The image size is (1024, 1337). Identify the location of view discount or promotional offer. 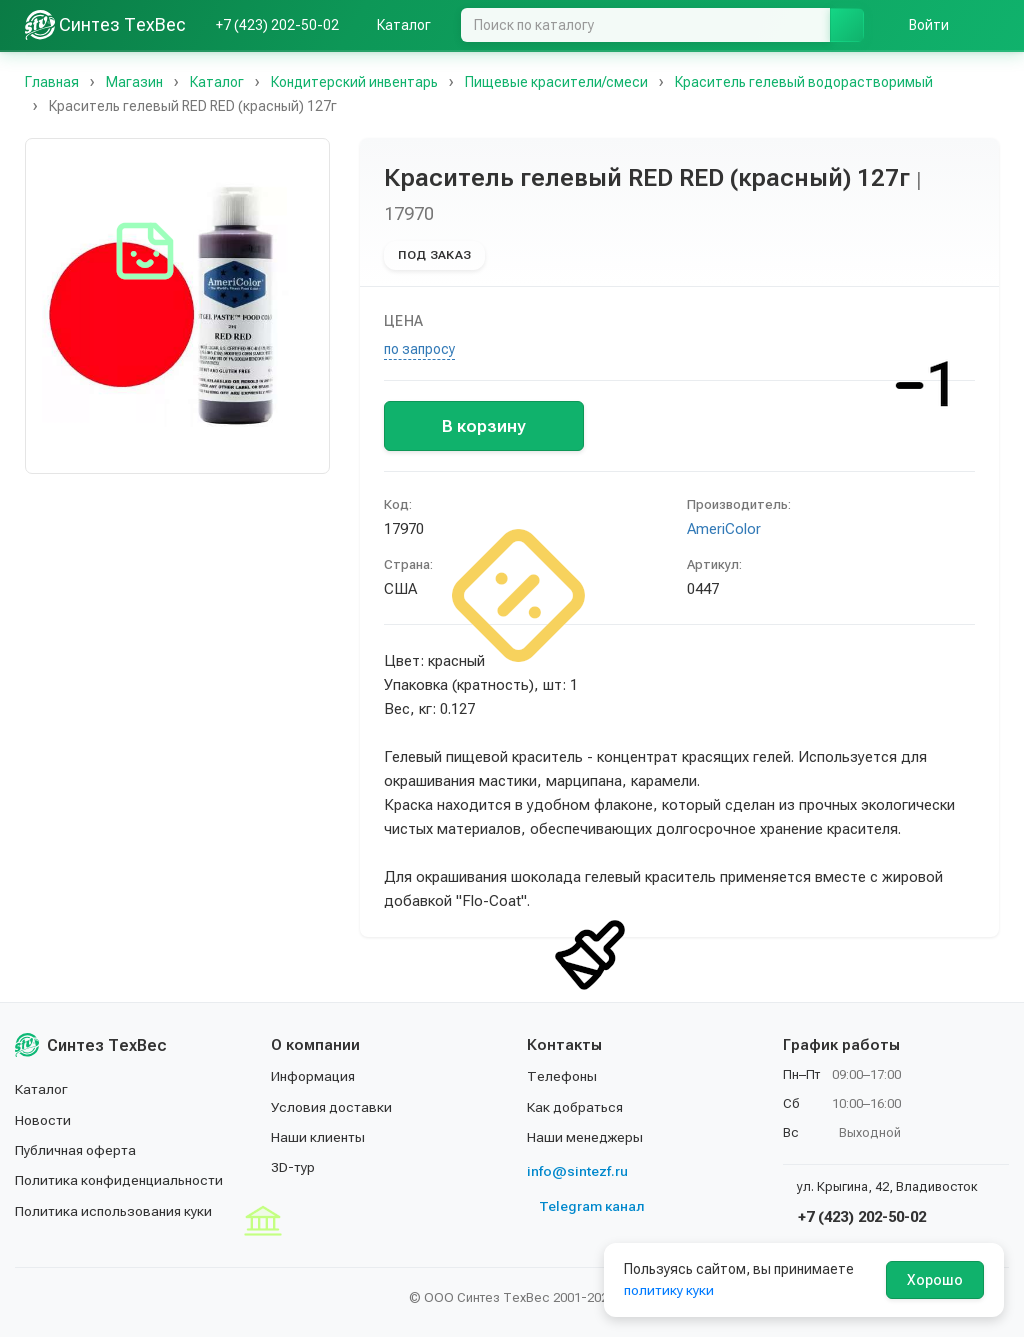
(518, 595).